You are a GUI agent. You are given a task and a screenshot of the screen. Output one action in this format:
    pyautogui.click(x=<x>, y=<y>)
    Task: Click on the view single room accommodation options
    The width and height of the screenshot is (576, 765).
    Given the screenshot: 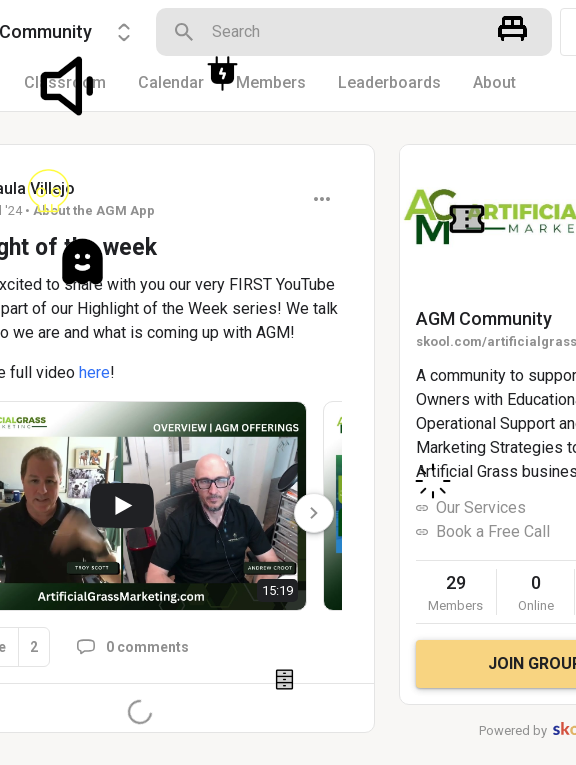 What is the action you would take?
    pyautogui.click(x=512, y=28)
    